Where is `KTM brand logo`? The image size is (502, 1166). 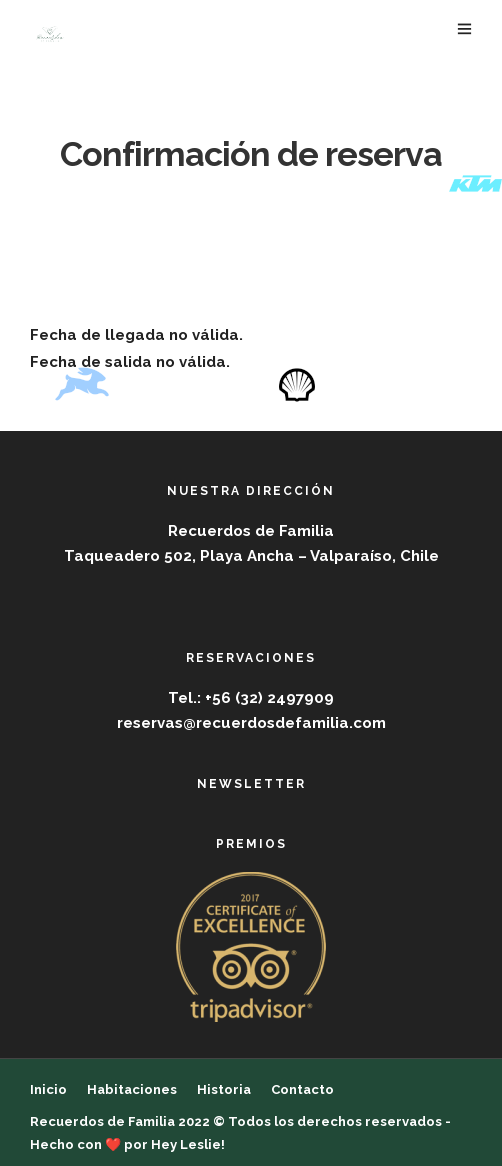 KTM brand logo is located at coordinates (475, 183).